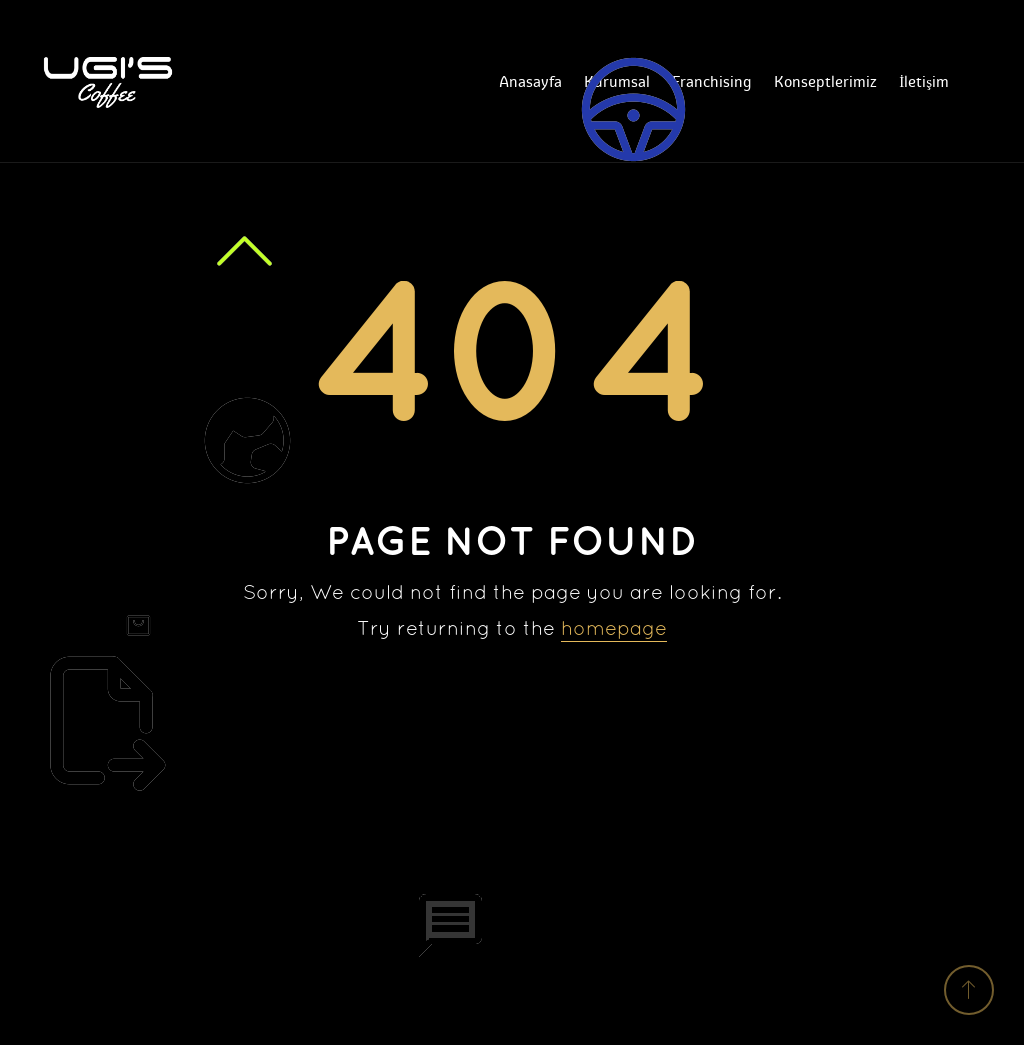  I want to click on switch to international or global settings, so click(247, 440).